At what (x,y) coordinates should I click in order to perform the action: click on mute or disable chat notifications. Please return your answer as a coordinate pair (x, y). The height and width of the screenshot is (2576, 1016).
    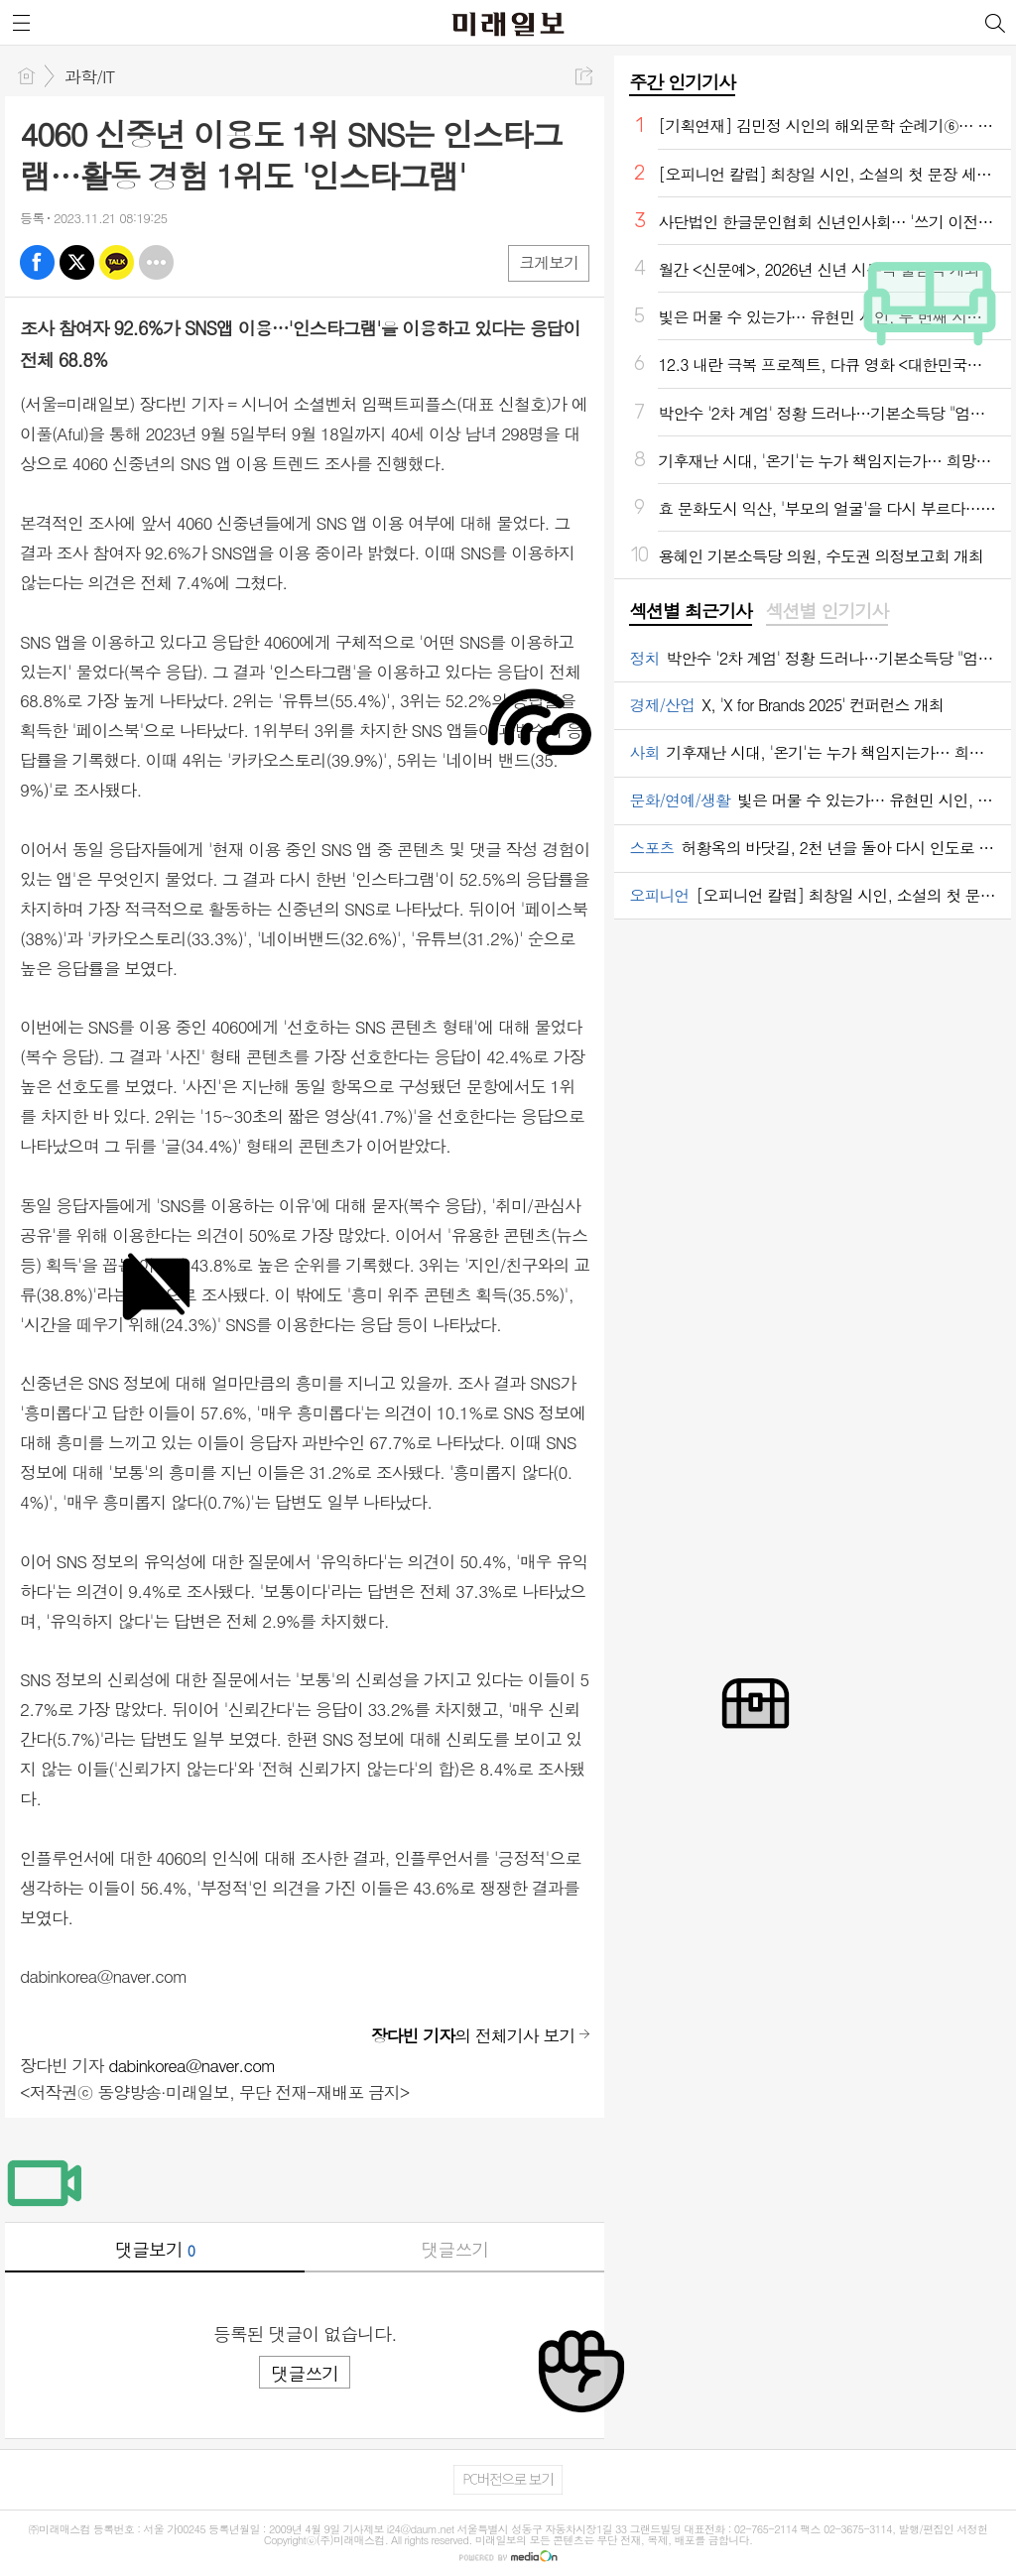
    Looking at the image, I should click on (156, 1284).